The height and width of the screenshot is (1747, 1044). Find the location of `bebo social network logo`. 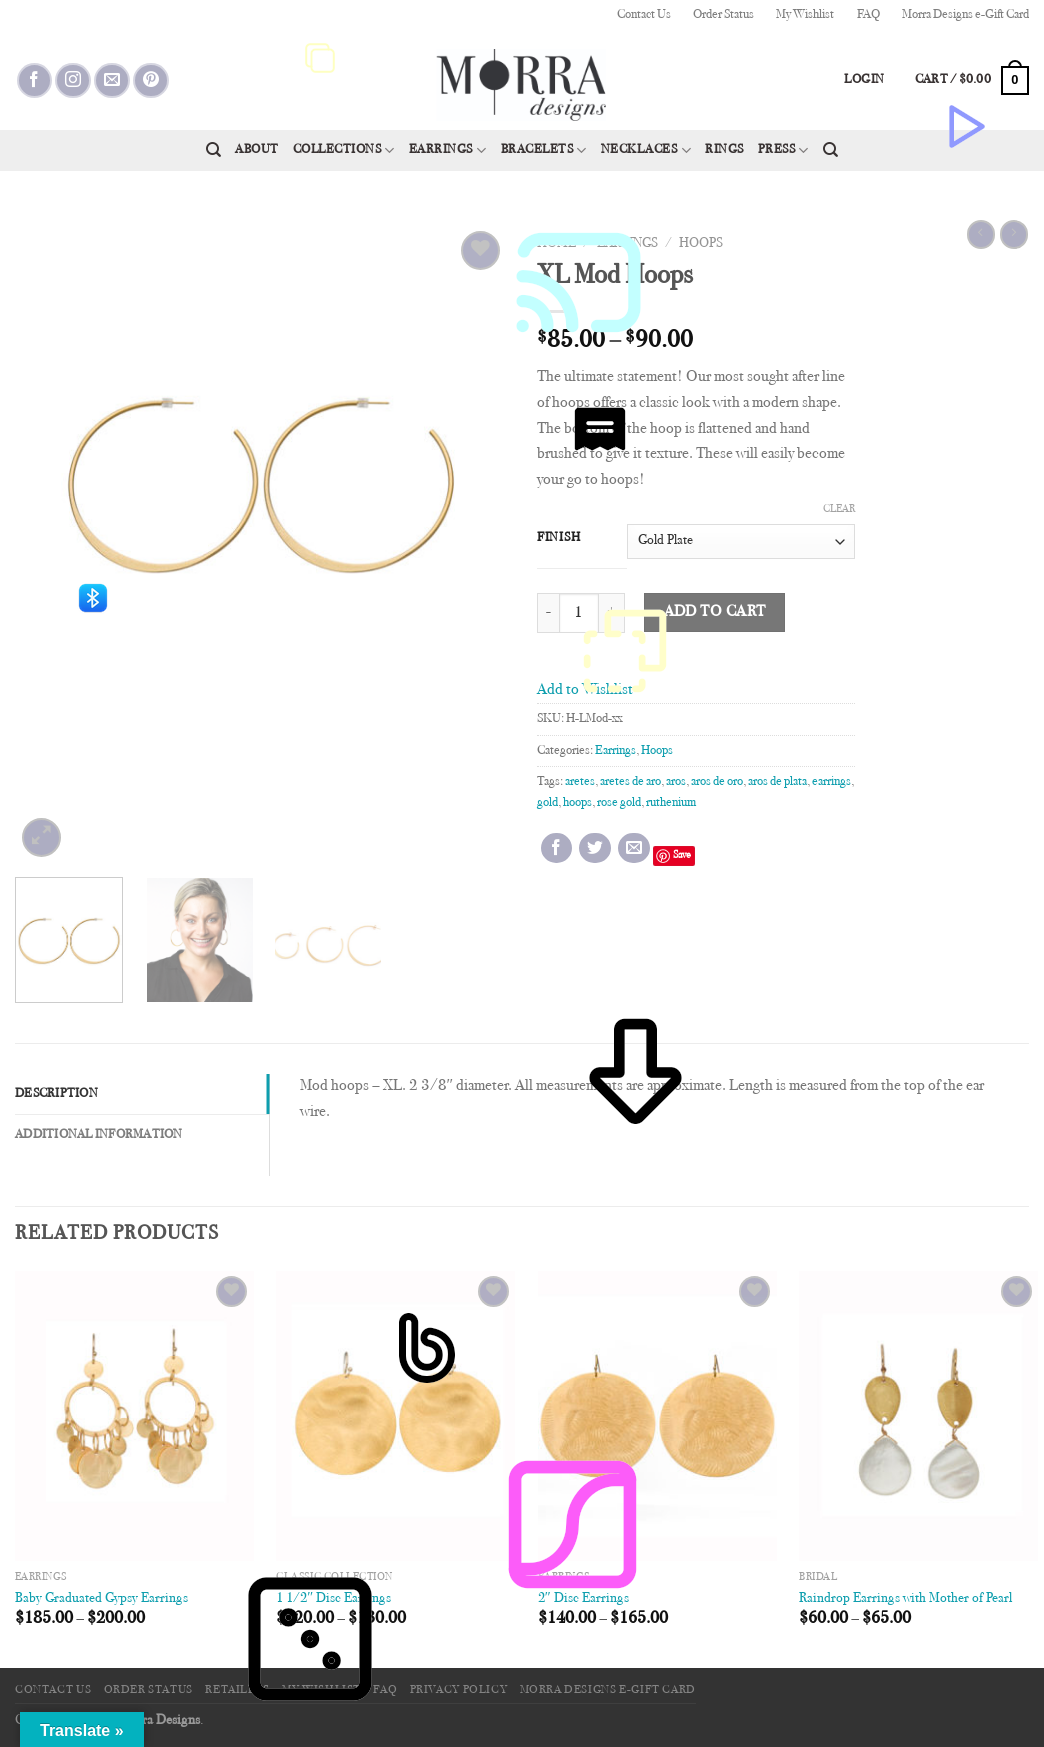

bebo social network logo is located at coordinates (427, 1348).